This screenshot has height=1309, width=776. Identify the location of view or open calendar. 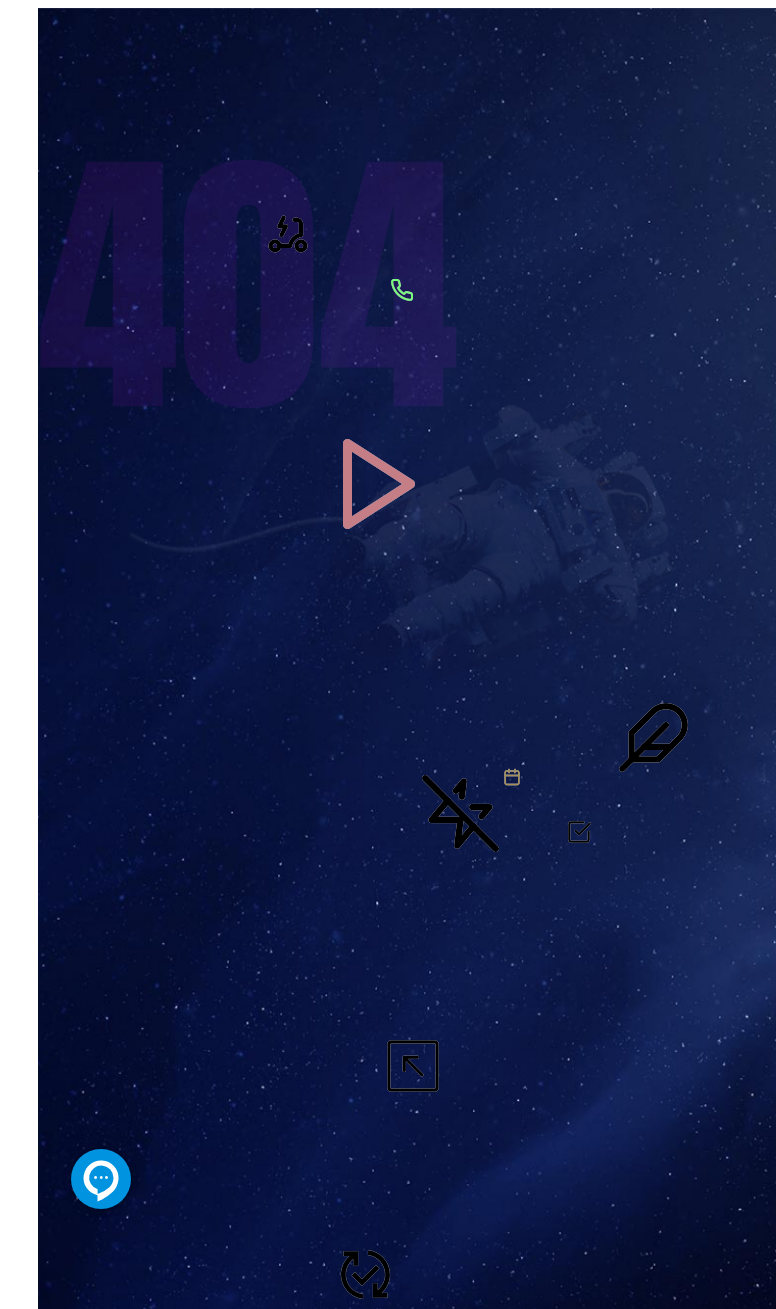
(512, 777).